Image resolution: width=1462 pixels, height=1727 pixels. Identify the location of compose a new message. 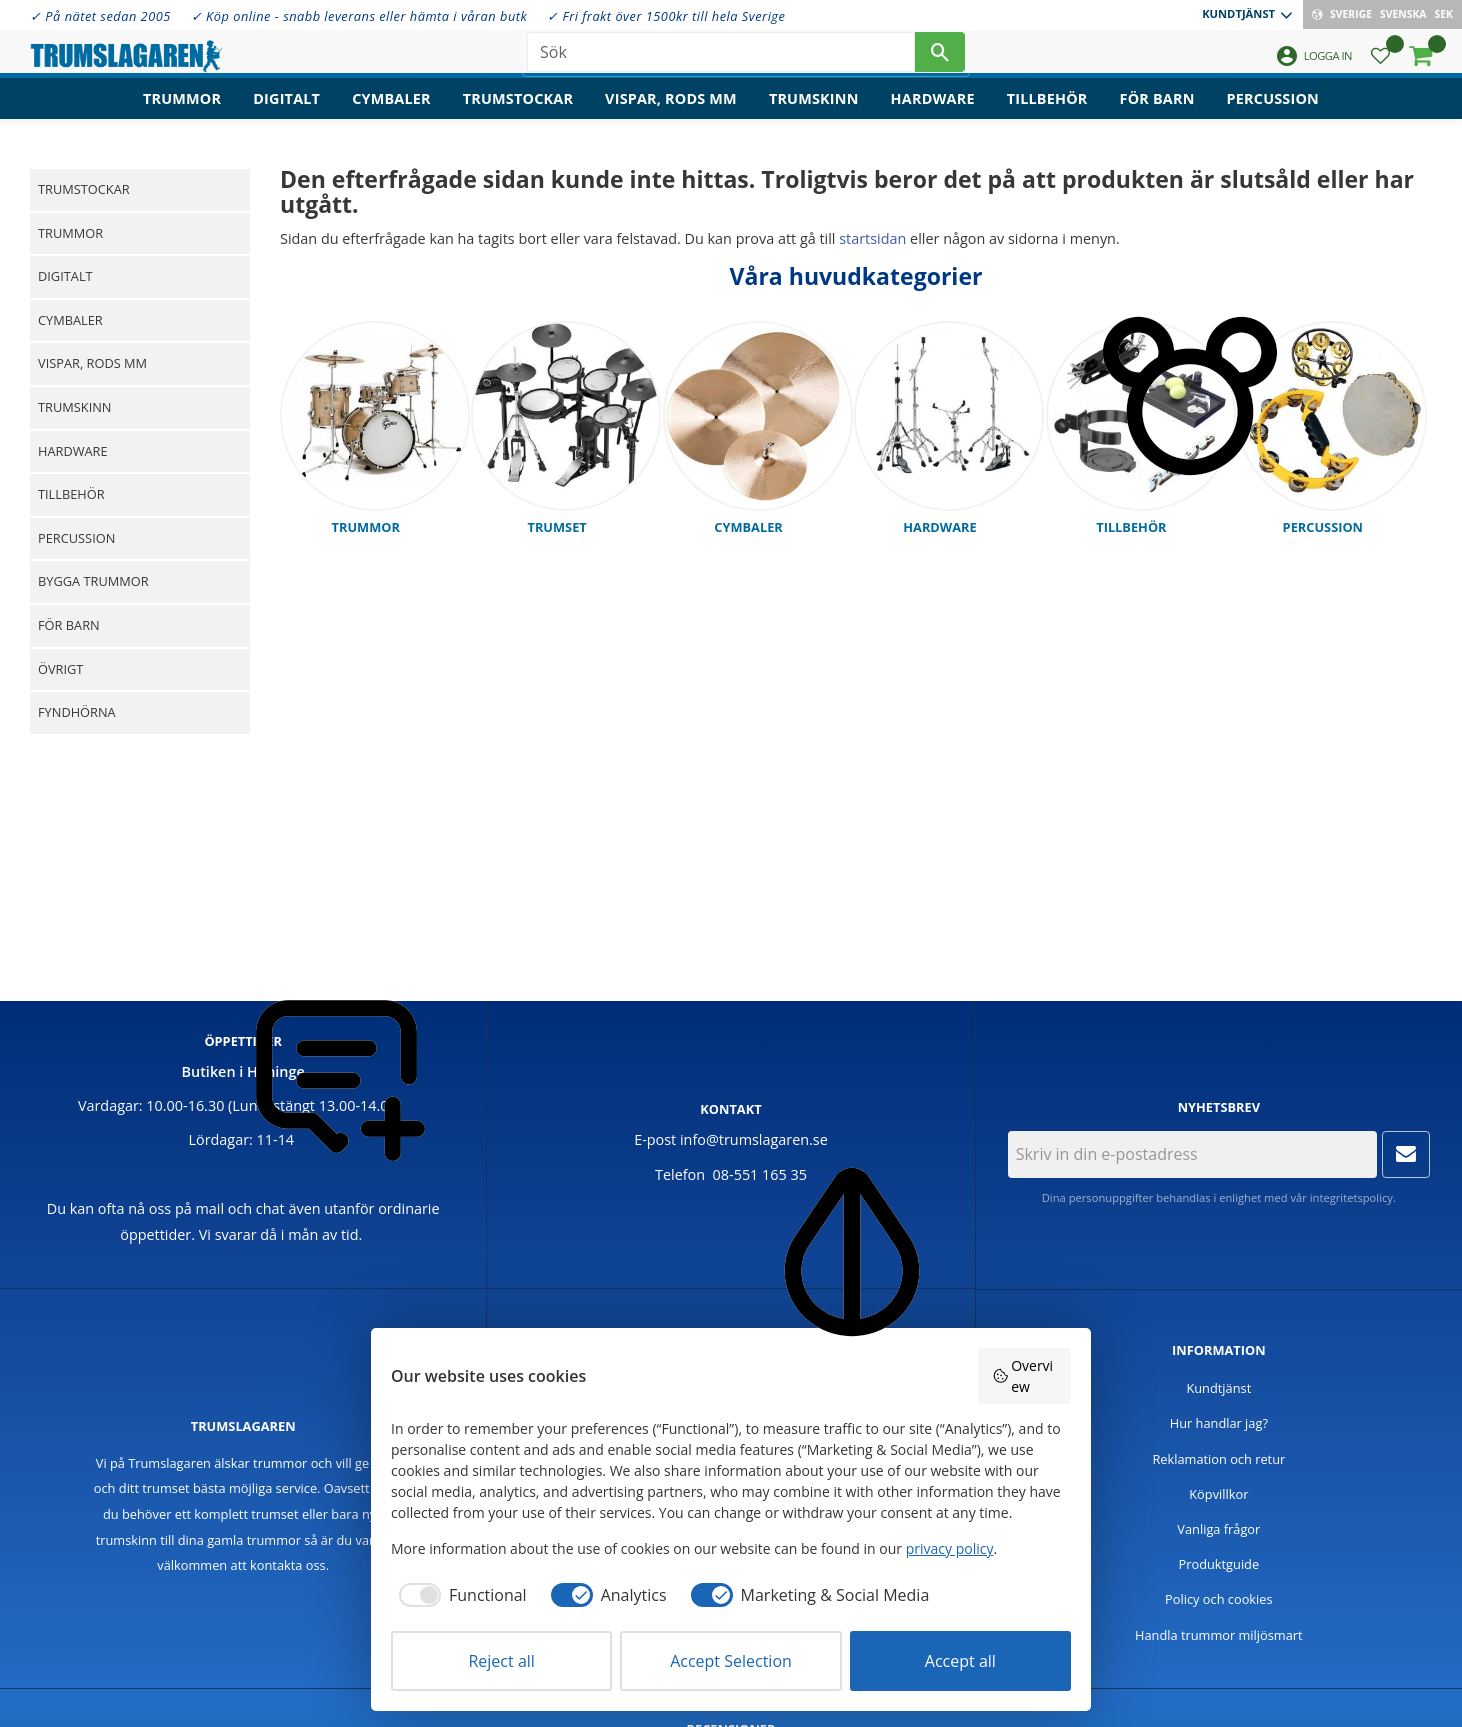
(336, 1072).